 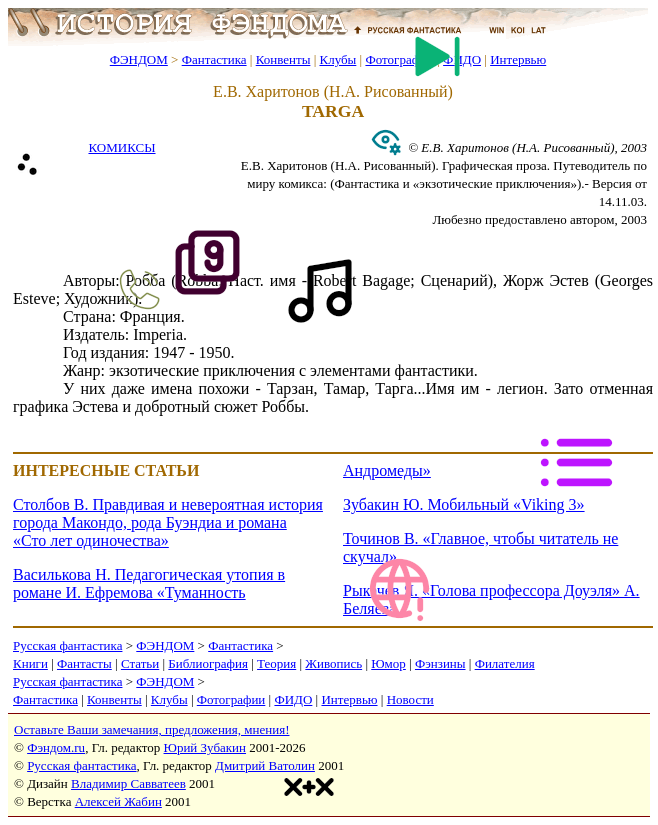 I want to click on view item 9 in a collection, so click(x=207, y=262).